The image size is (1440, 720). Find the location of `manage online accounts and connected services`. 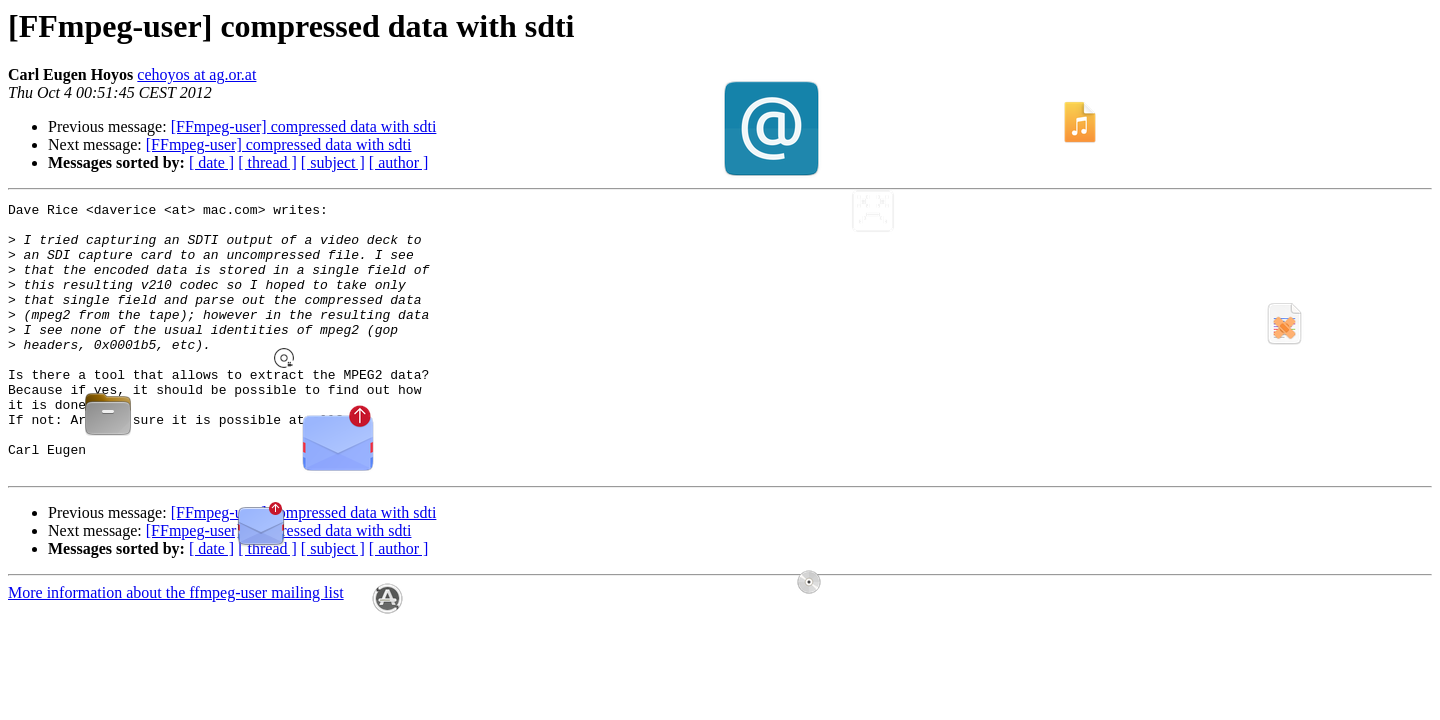

manage online accounts and connected services is located at coordinates (771, 128).